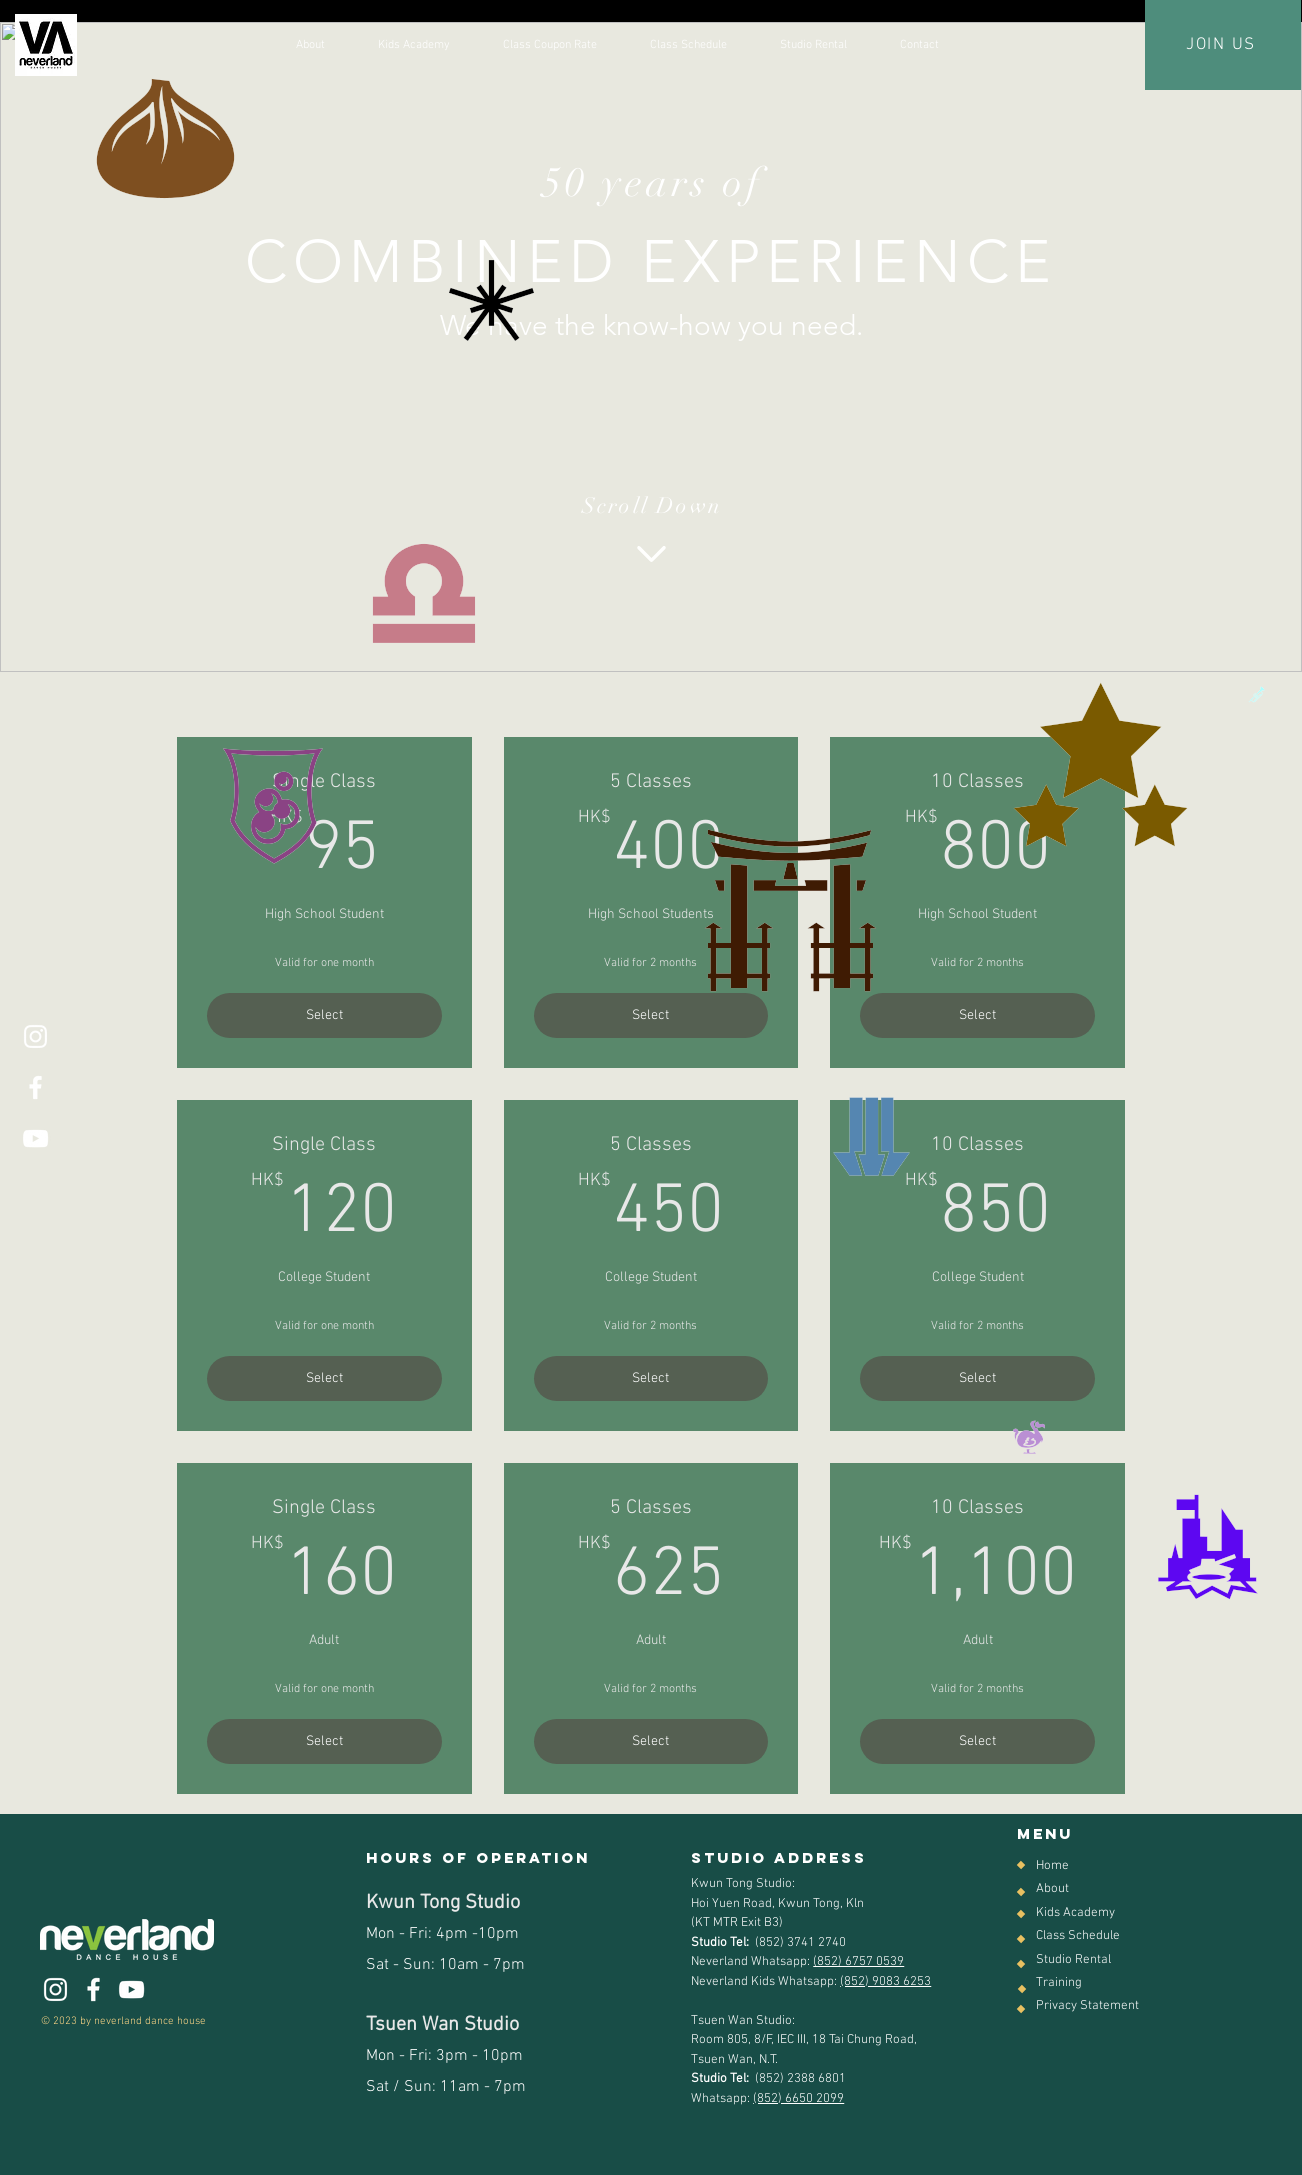 This screenshot has width=1302, height=2175. I want to click on dodo bird icon for extinct species or wildlife game, so click(1029, 1437).